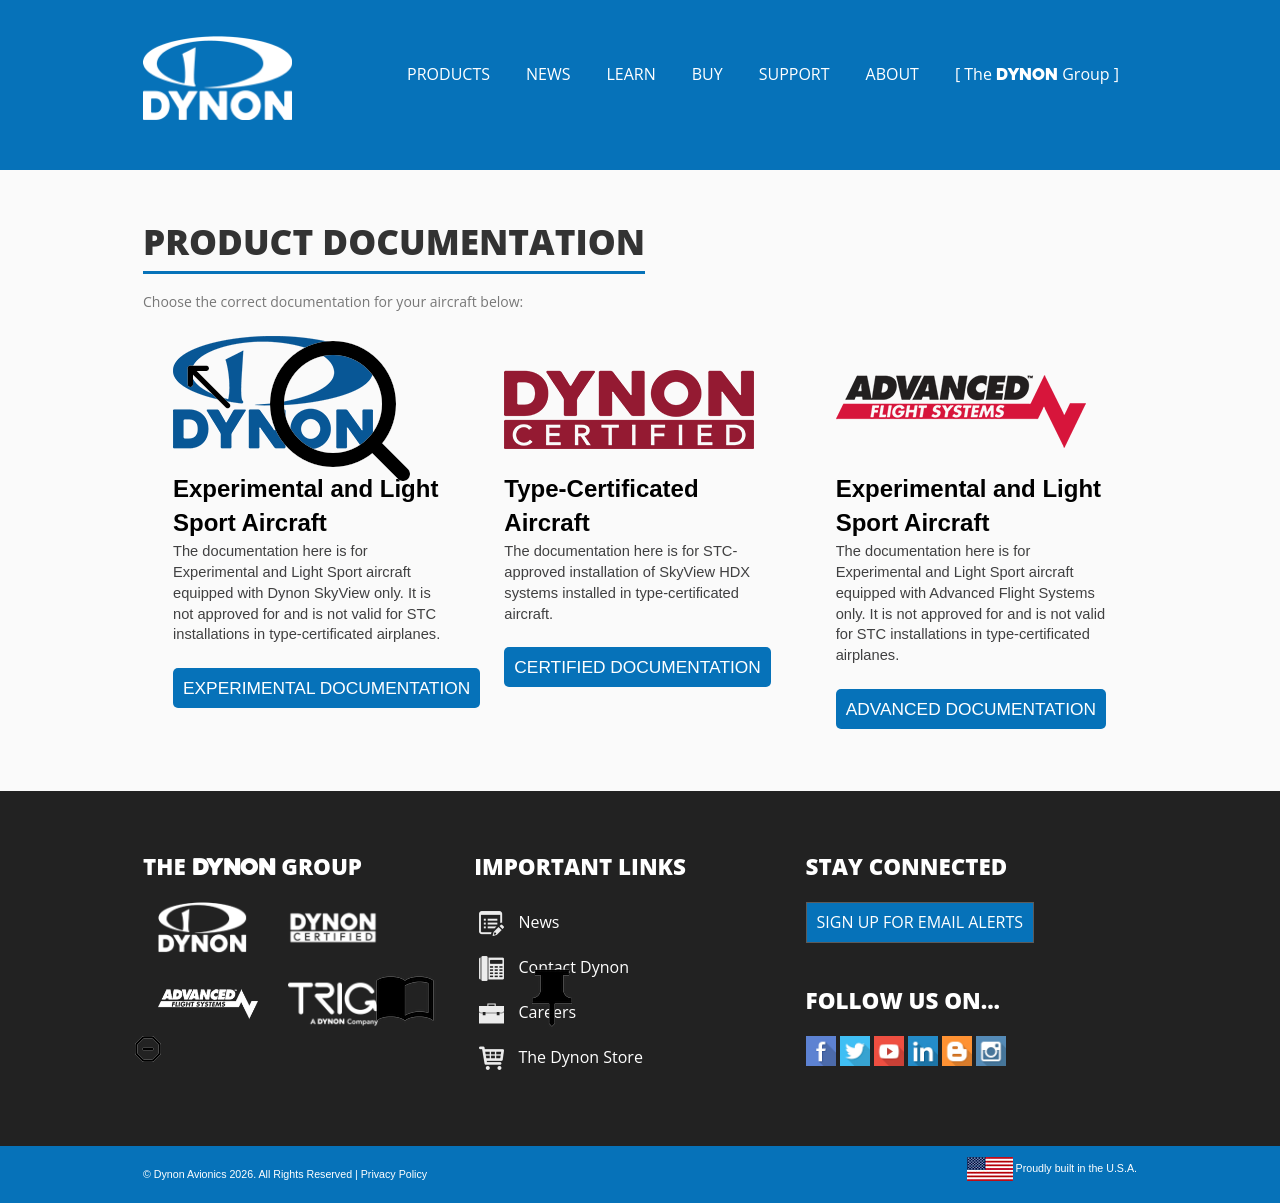 Image resolution: width=1280 pixels, height=1203 pixels. Describe the element at coordinates (405, 996) in the screenshot. I see `import contacts from address book` at that location.